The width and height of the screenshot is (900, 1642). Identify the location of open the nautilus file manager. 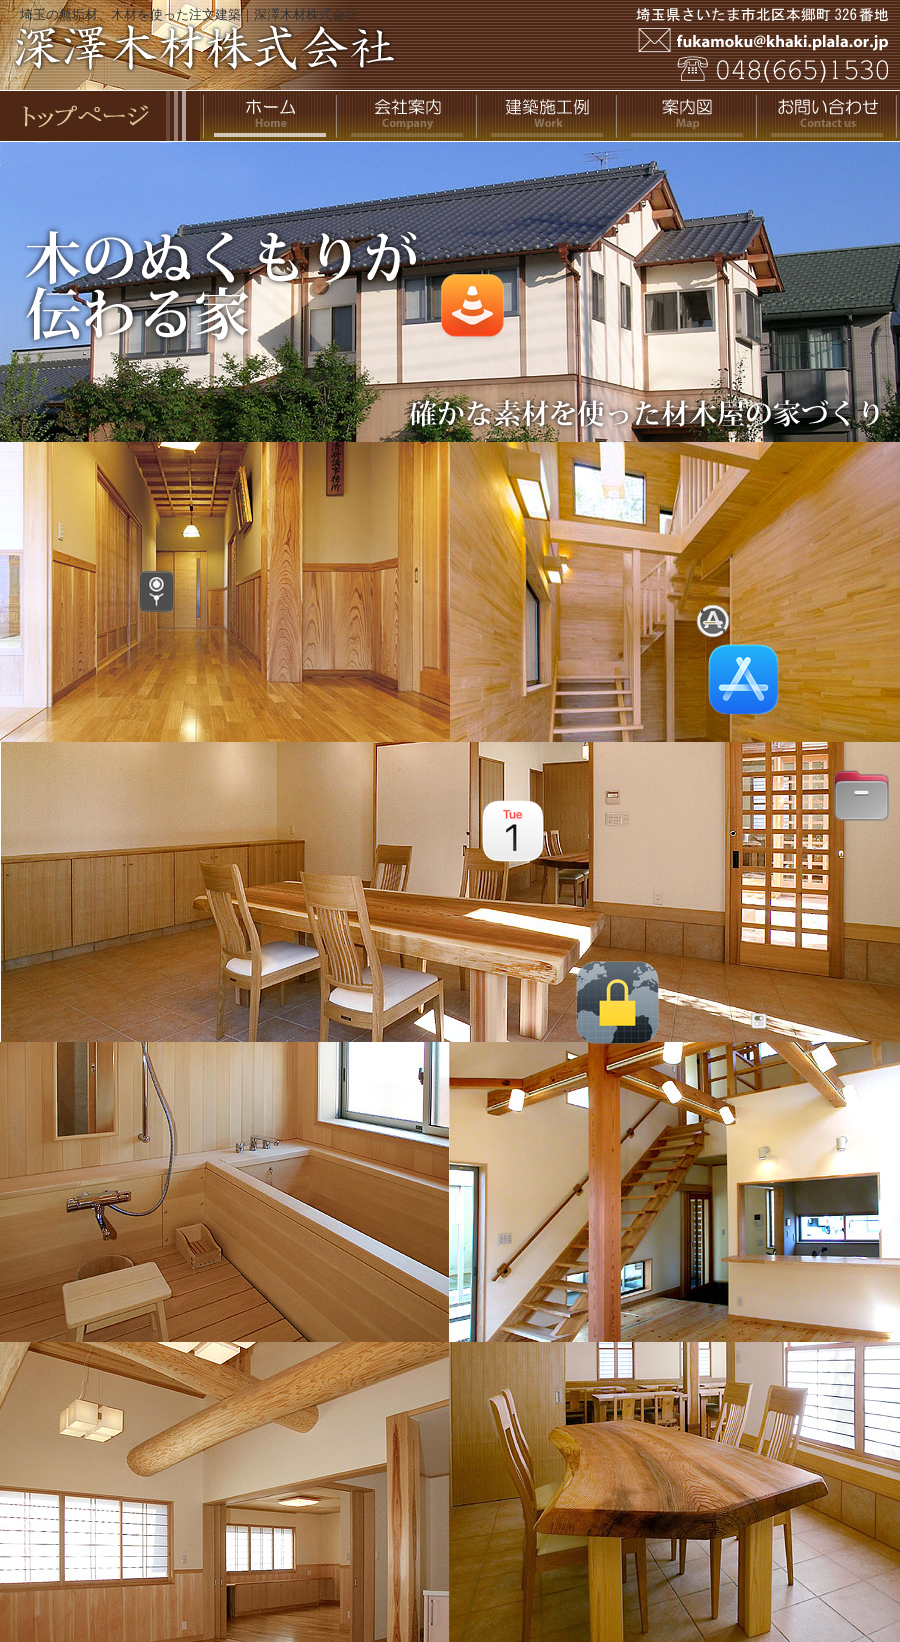
(861, 795).